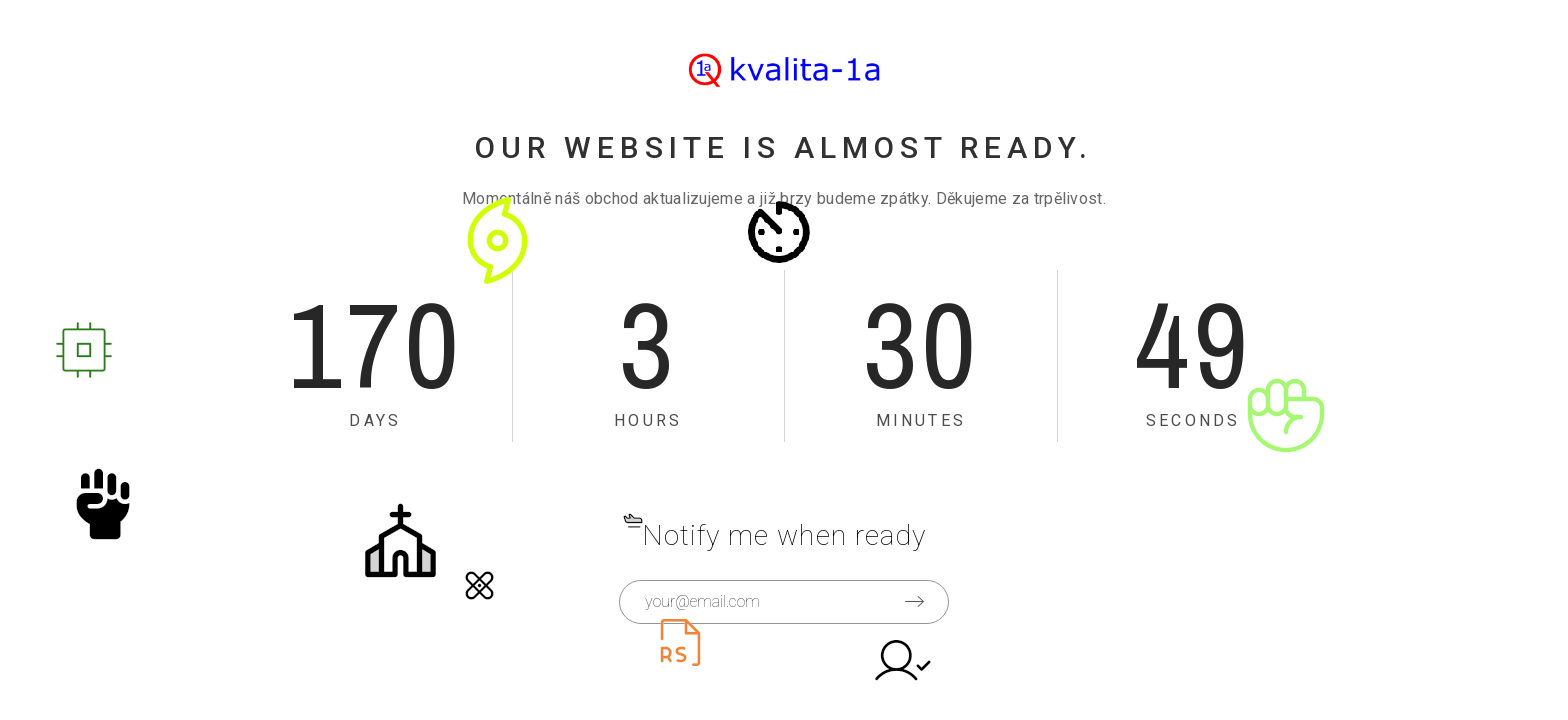 This screenshot has height=720, width=1568. What do you see at coordinates (633, 520) in the screenshot?
I see `indicates flight mode is active` at bounding box center [633, 520].